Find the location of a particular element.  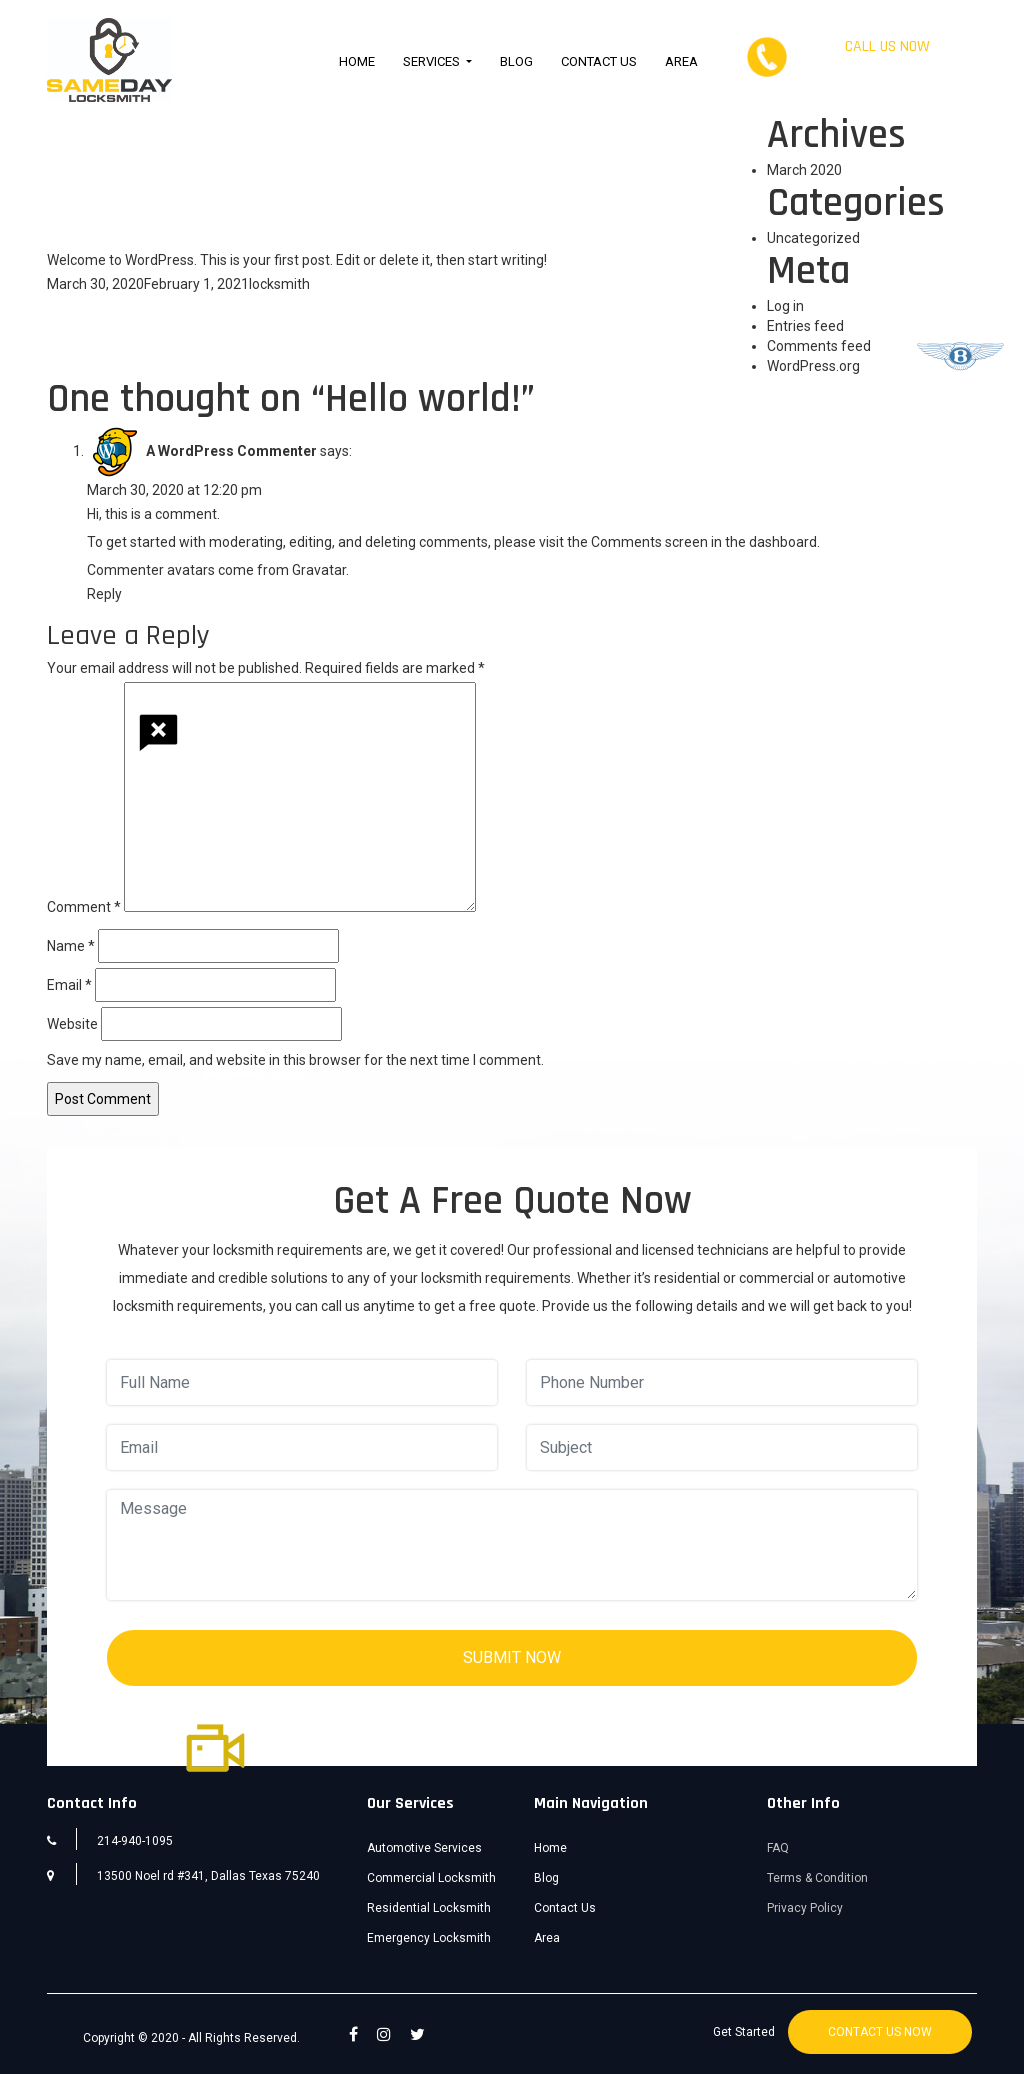

start recording a video is located at coordinates (215, 1750).